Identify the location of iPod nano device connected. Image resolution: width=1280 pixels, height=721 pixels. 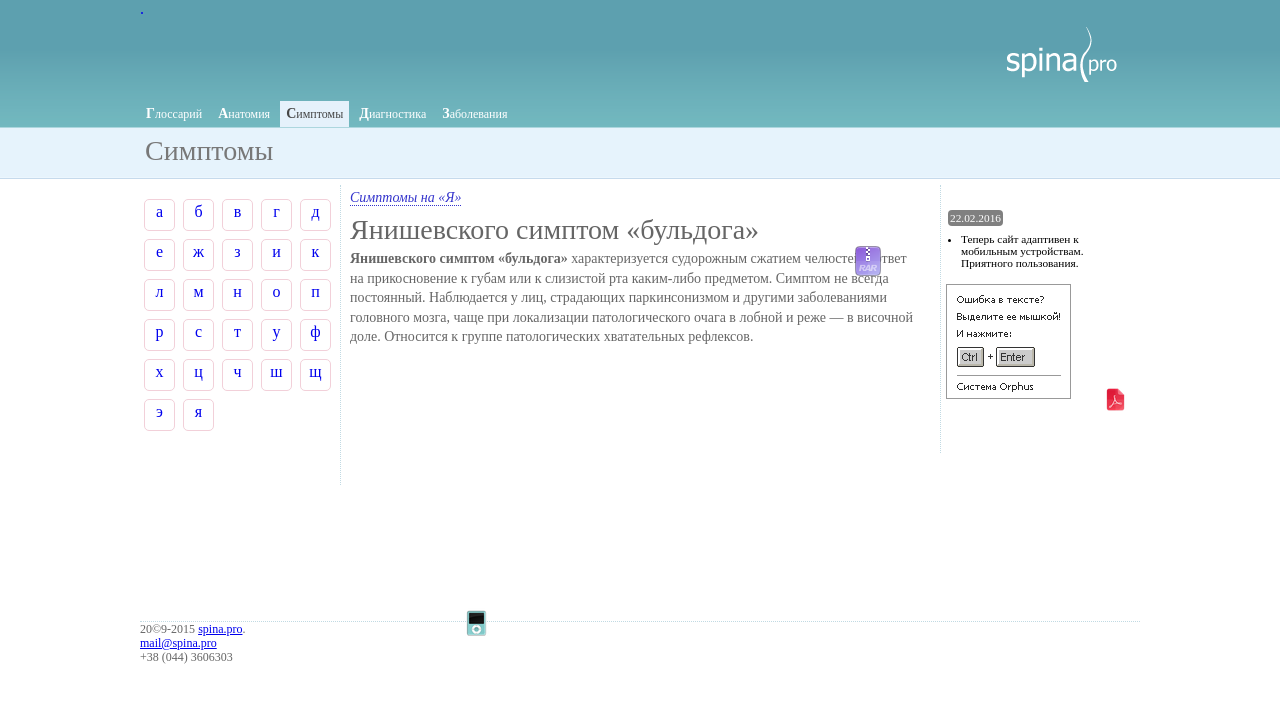
(476, 617).